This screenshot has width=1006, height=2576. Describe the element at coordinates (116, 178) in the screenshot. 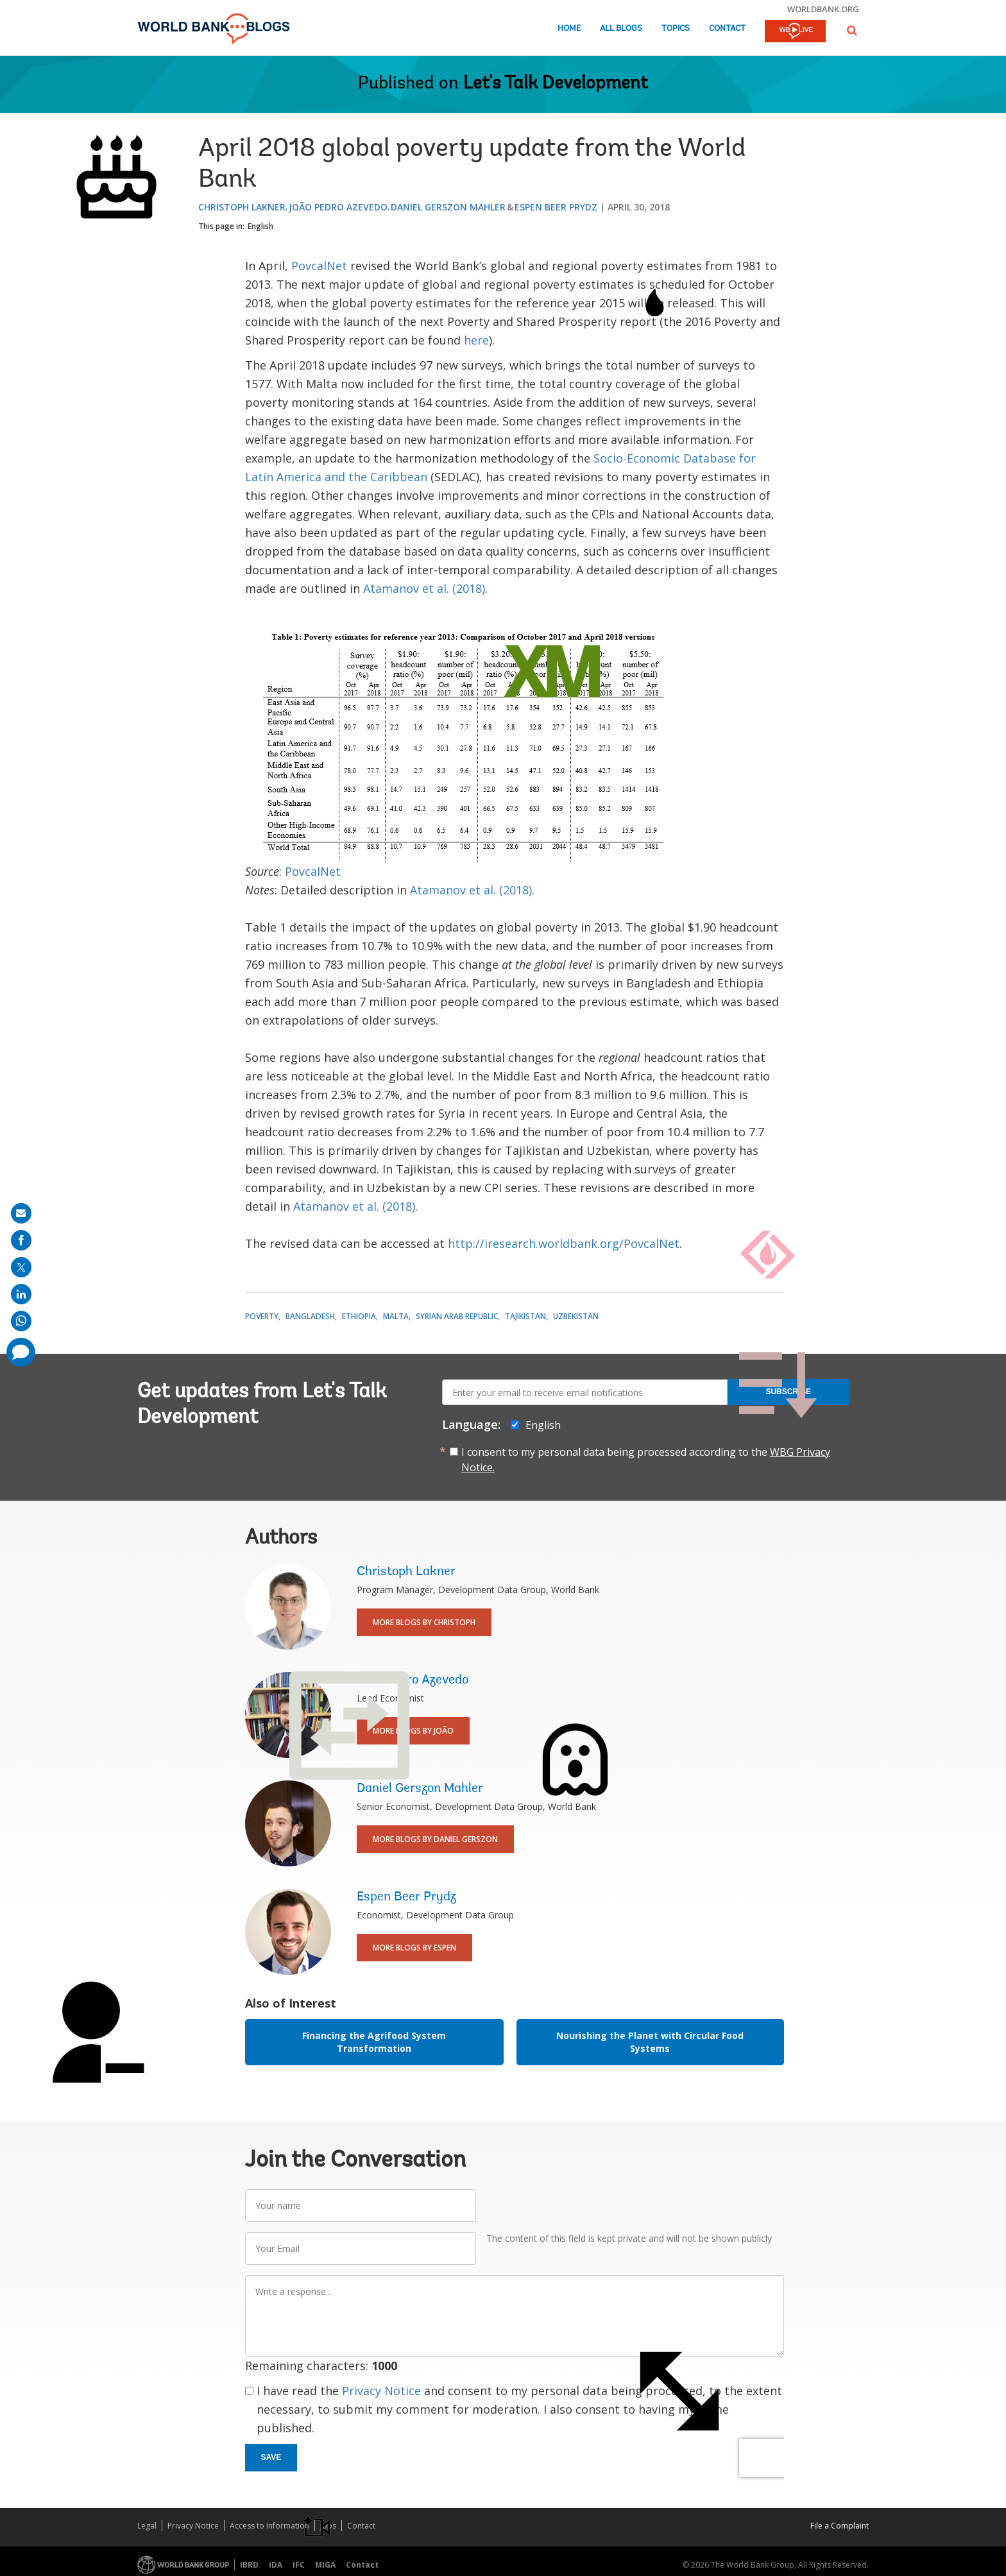

I see `view birthday or celebration events` at that location.